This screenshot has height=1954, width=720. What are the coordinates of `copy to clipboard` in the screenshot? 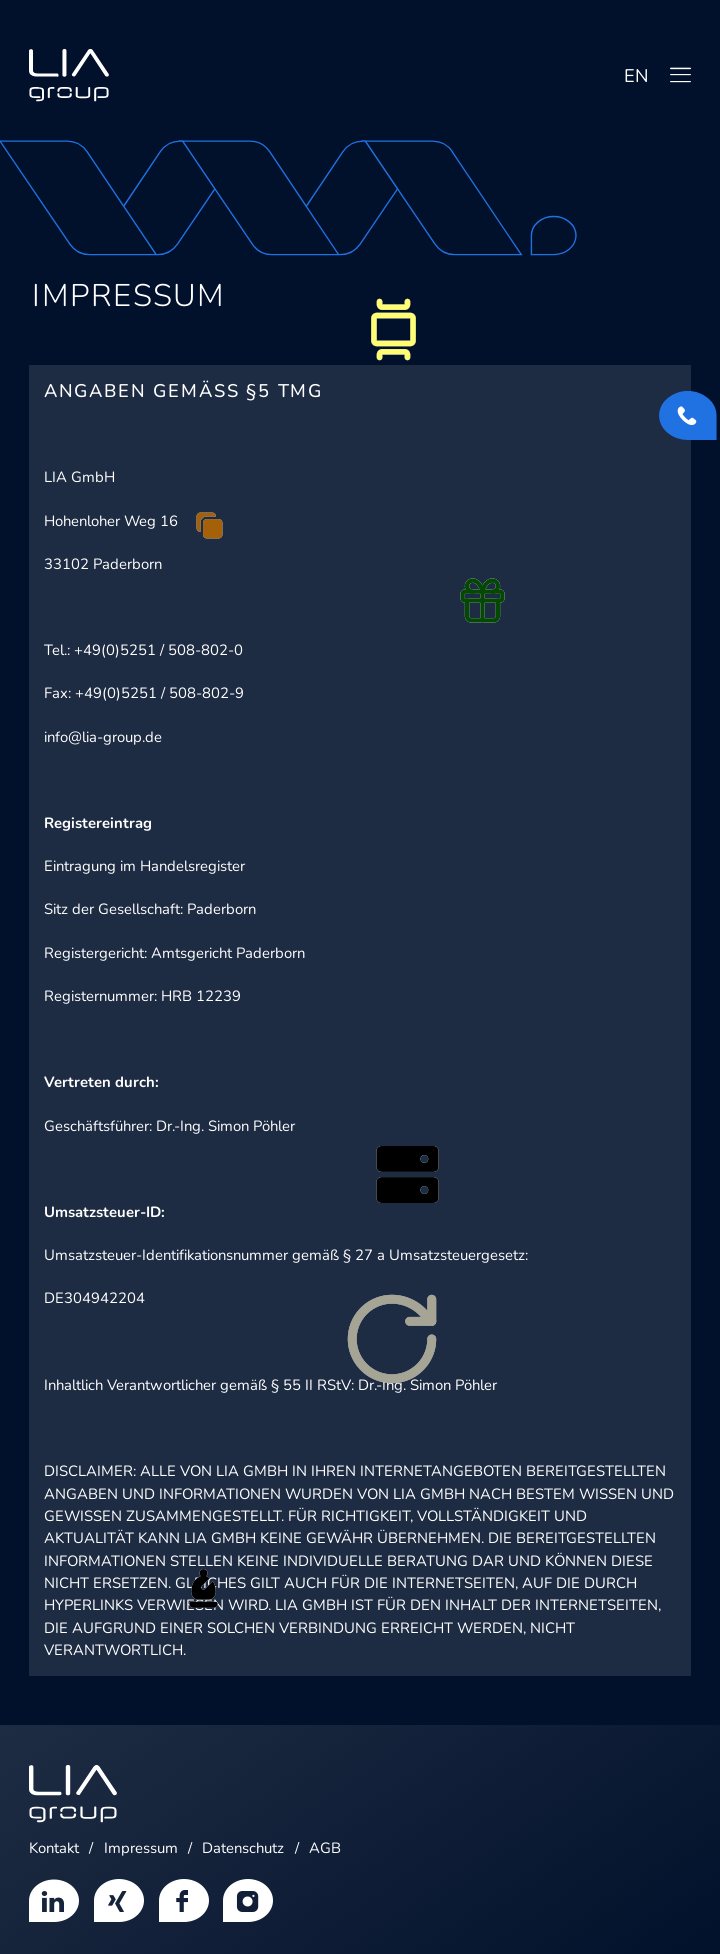 It's located at (209, 525).